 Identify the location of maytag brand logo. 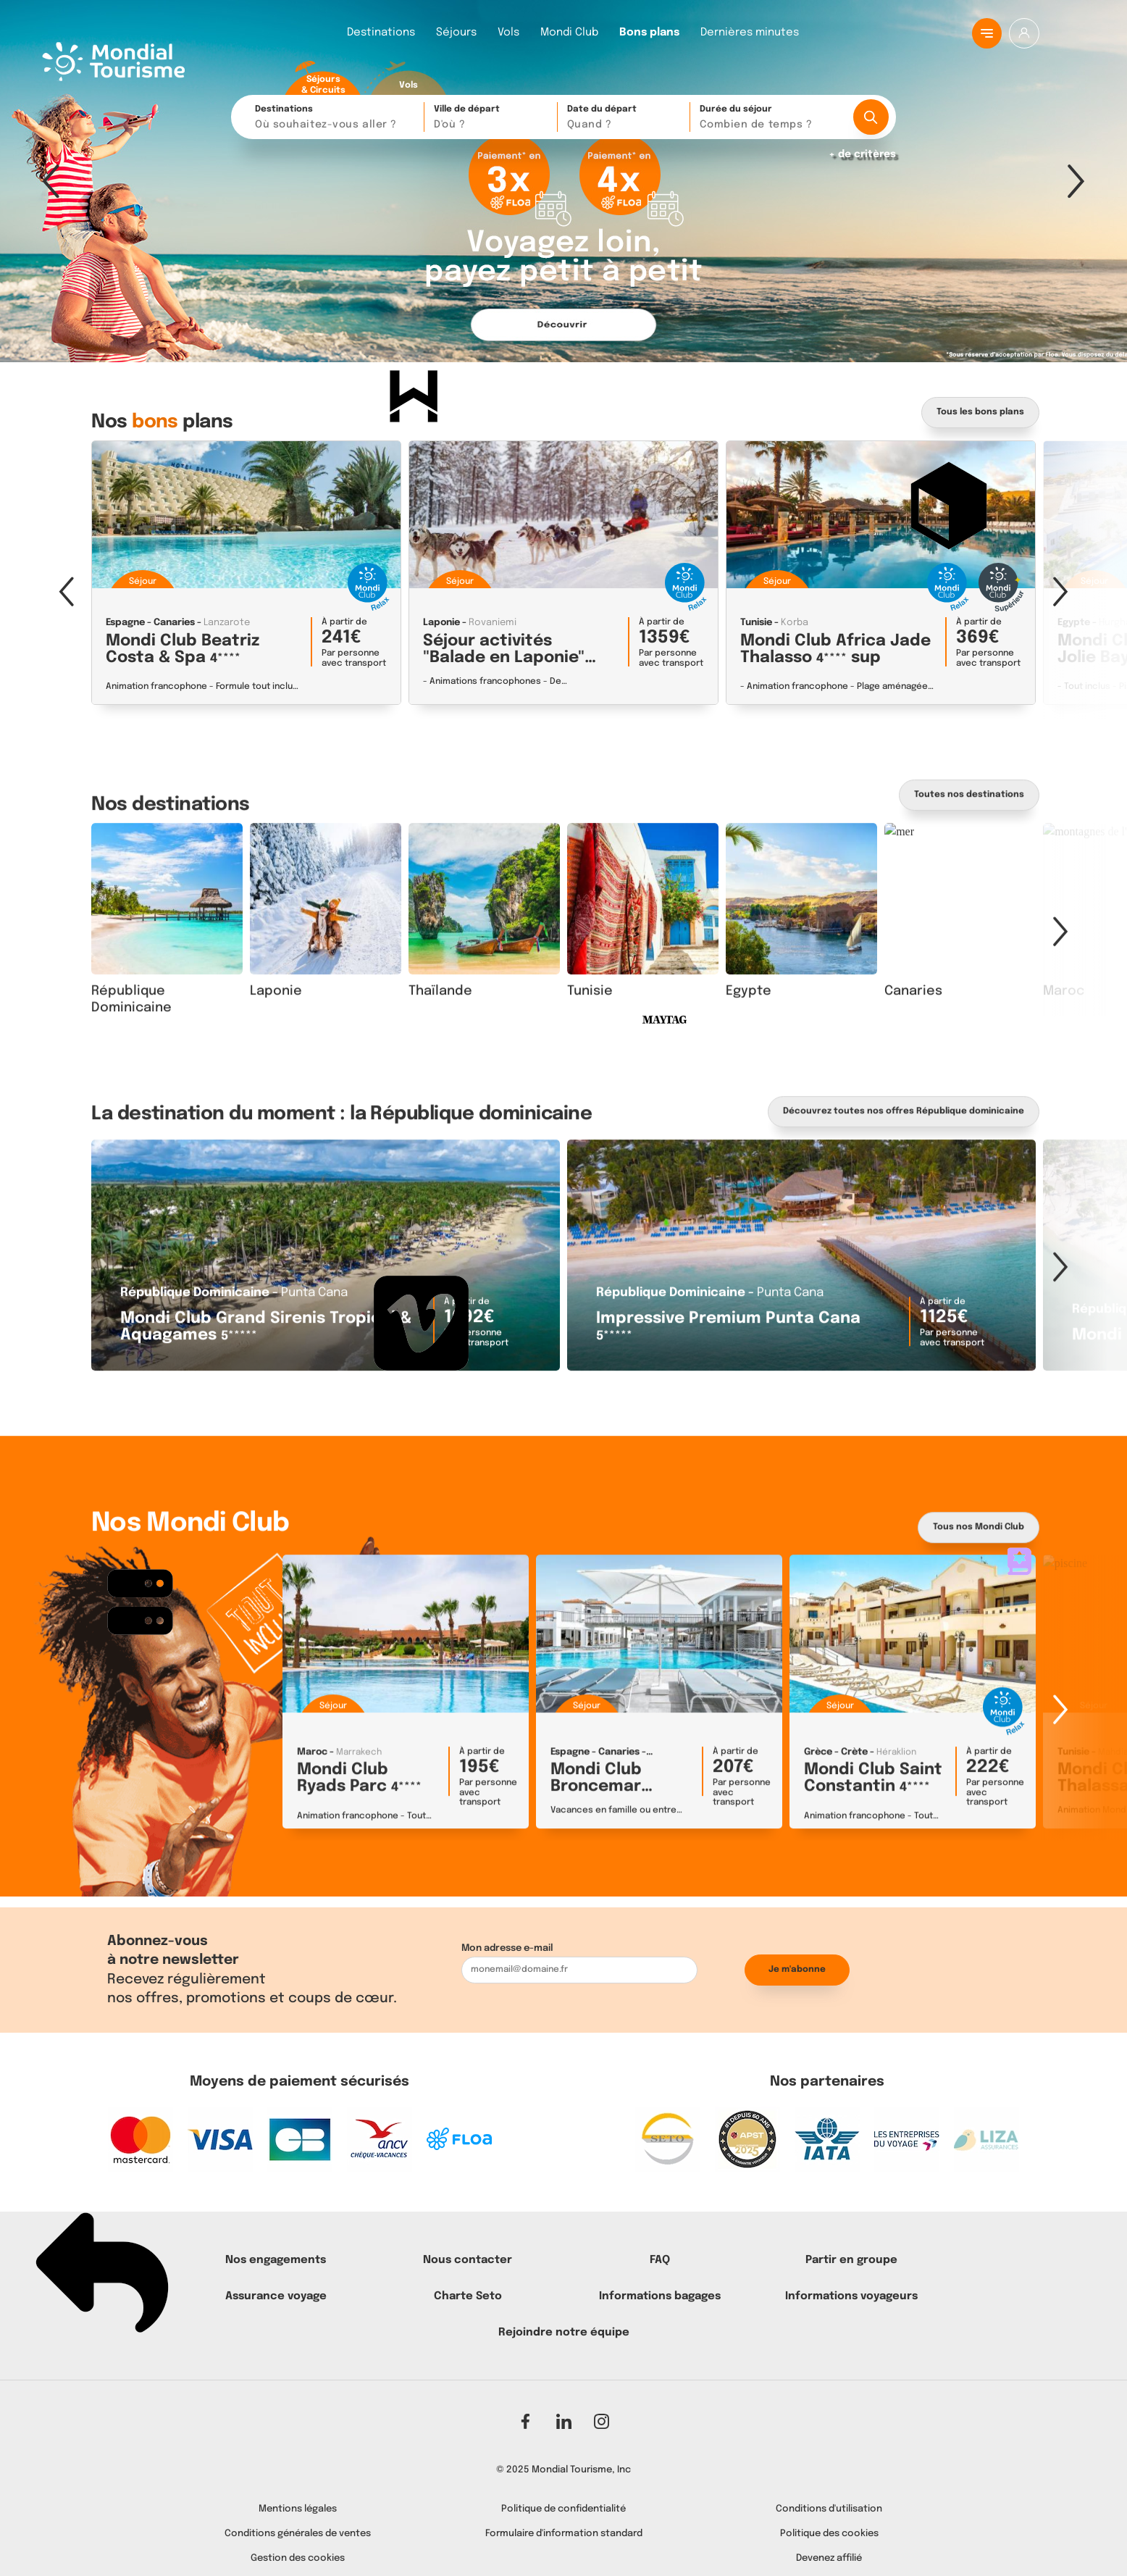
(664, 1019).